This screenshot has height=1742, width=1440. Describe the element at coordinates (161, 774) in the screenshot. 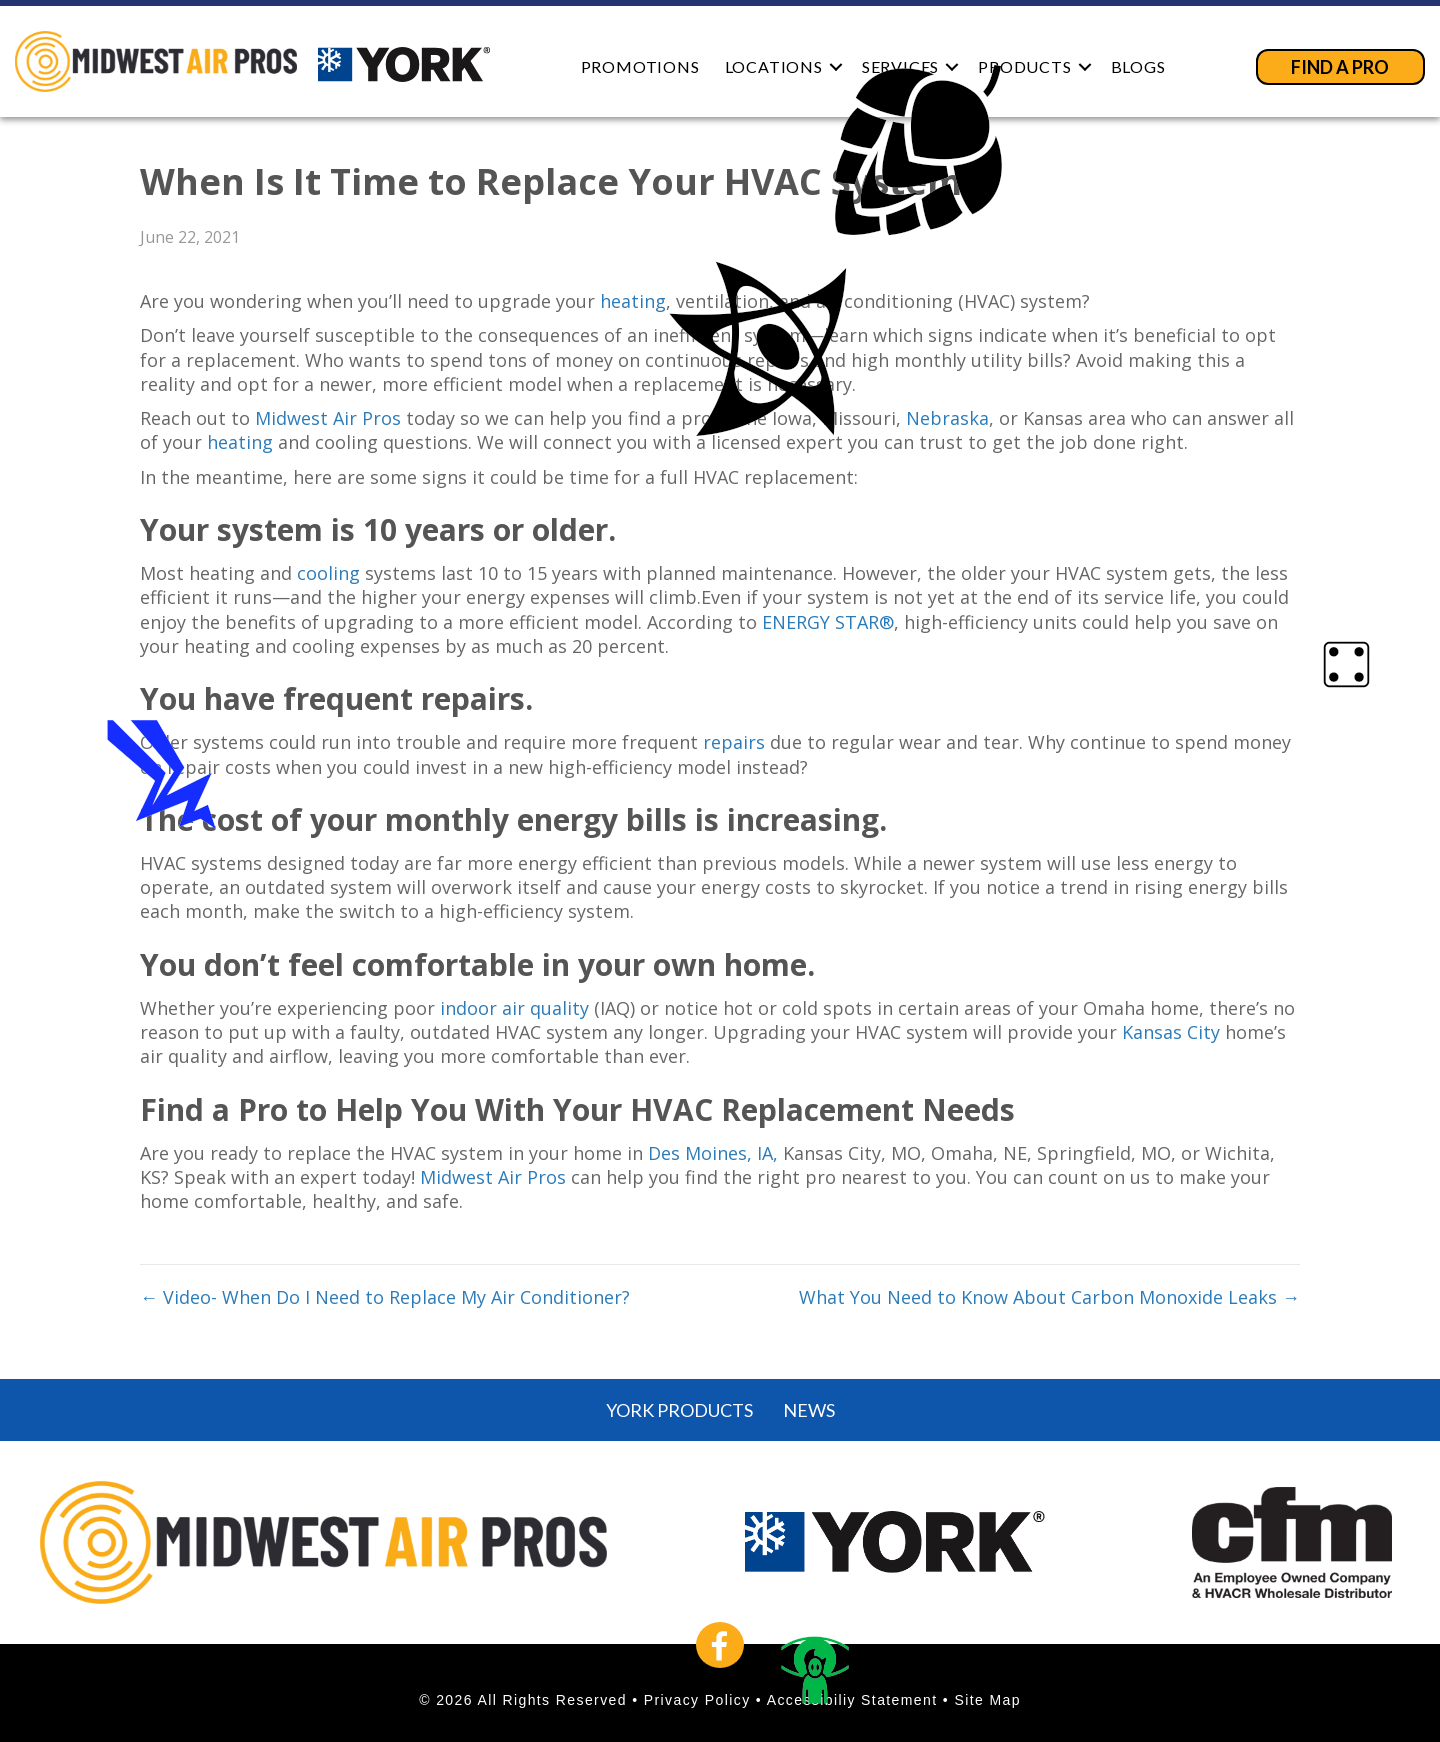

I see `activate focus mode or concentration boost` at that location.